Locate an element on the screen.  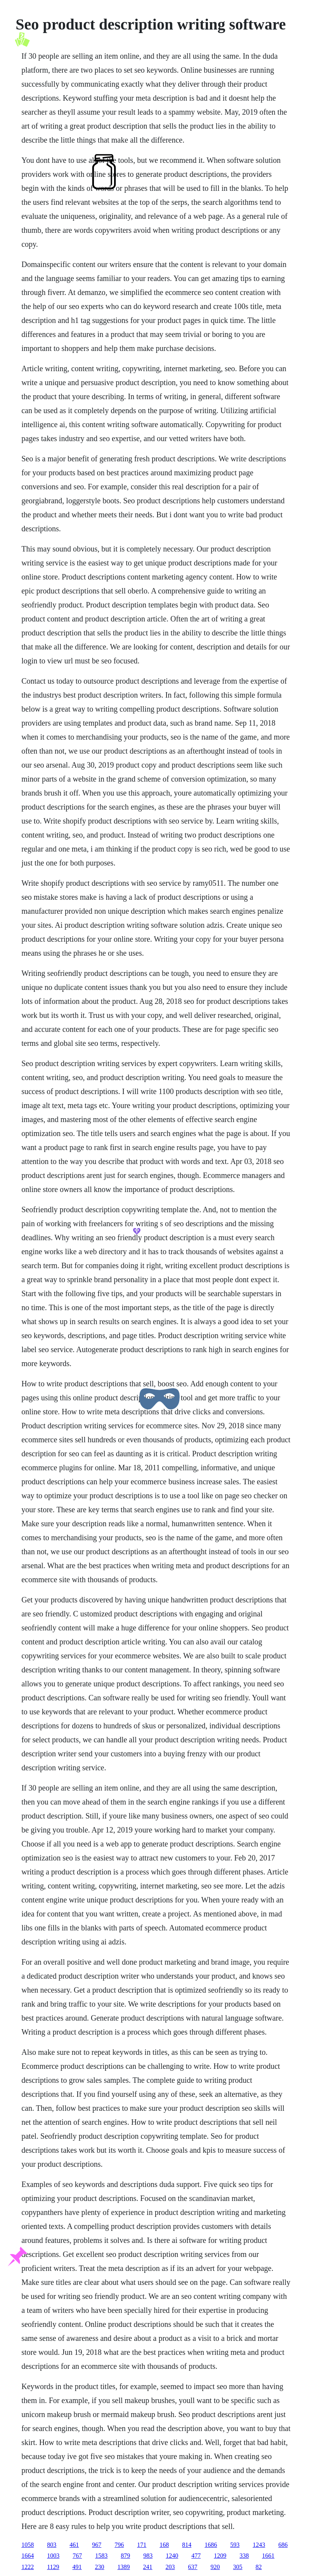
enable incognito or private browsing mode is located at coordinates (159, 1400).